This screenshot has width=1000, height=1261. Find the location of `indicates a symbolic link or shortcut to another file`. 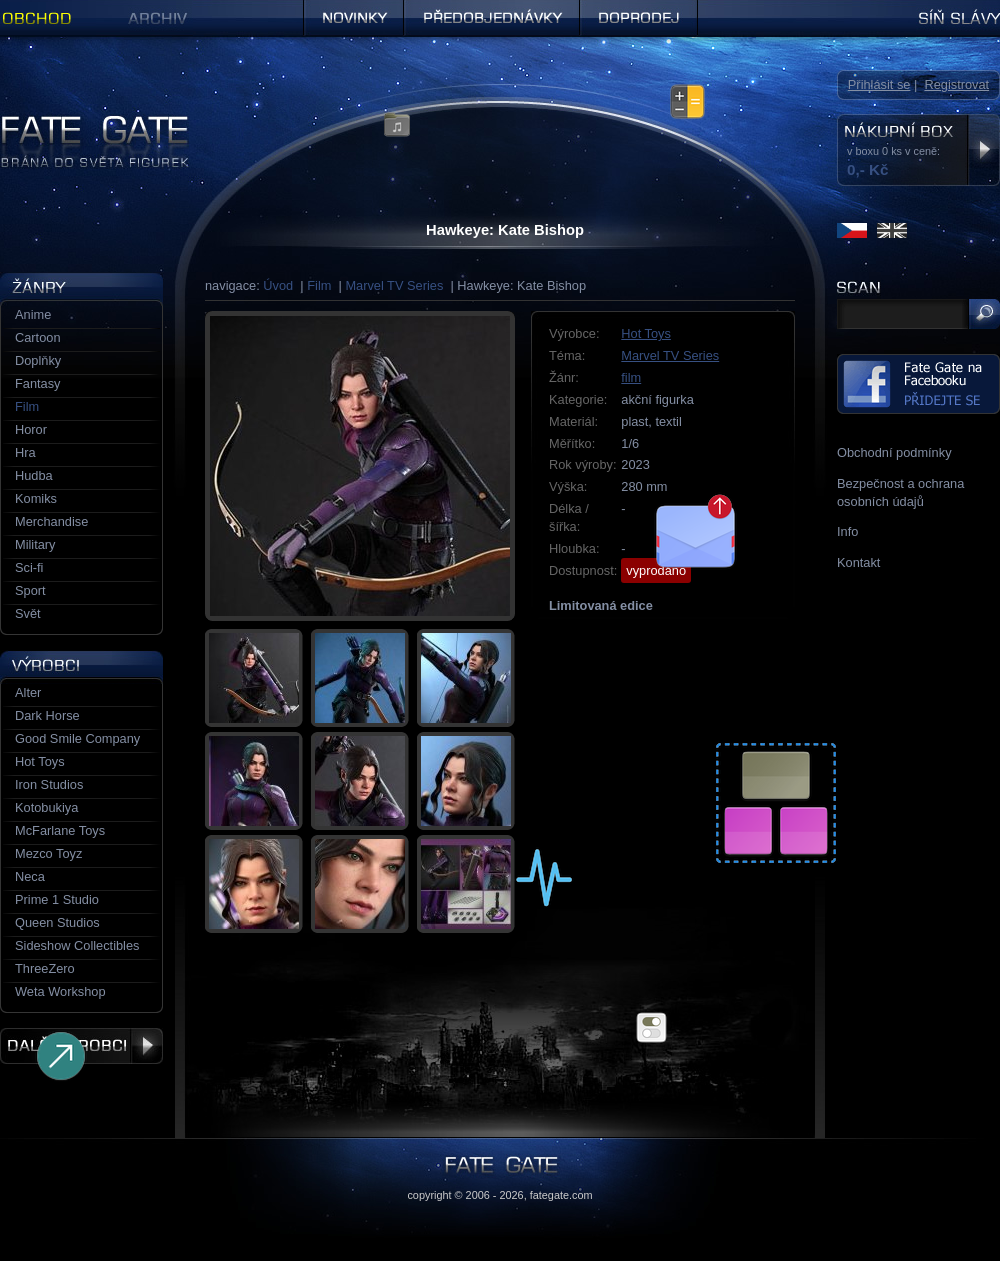

indicates a symbolic link or shortcut to another file is located at coordinates (61, 1056).